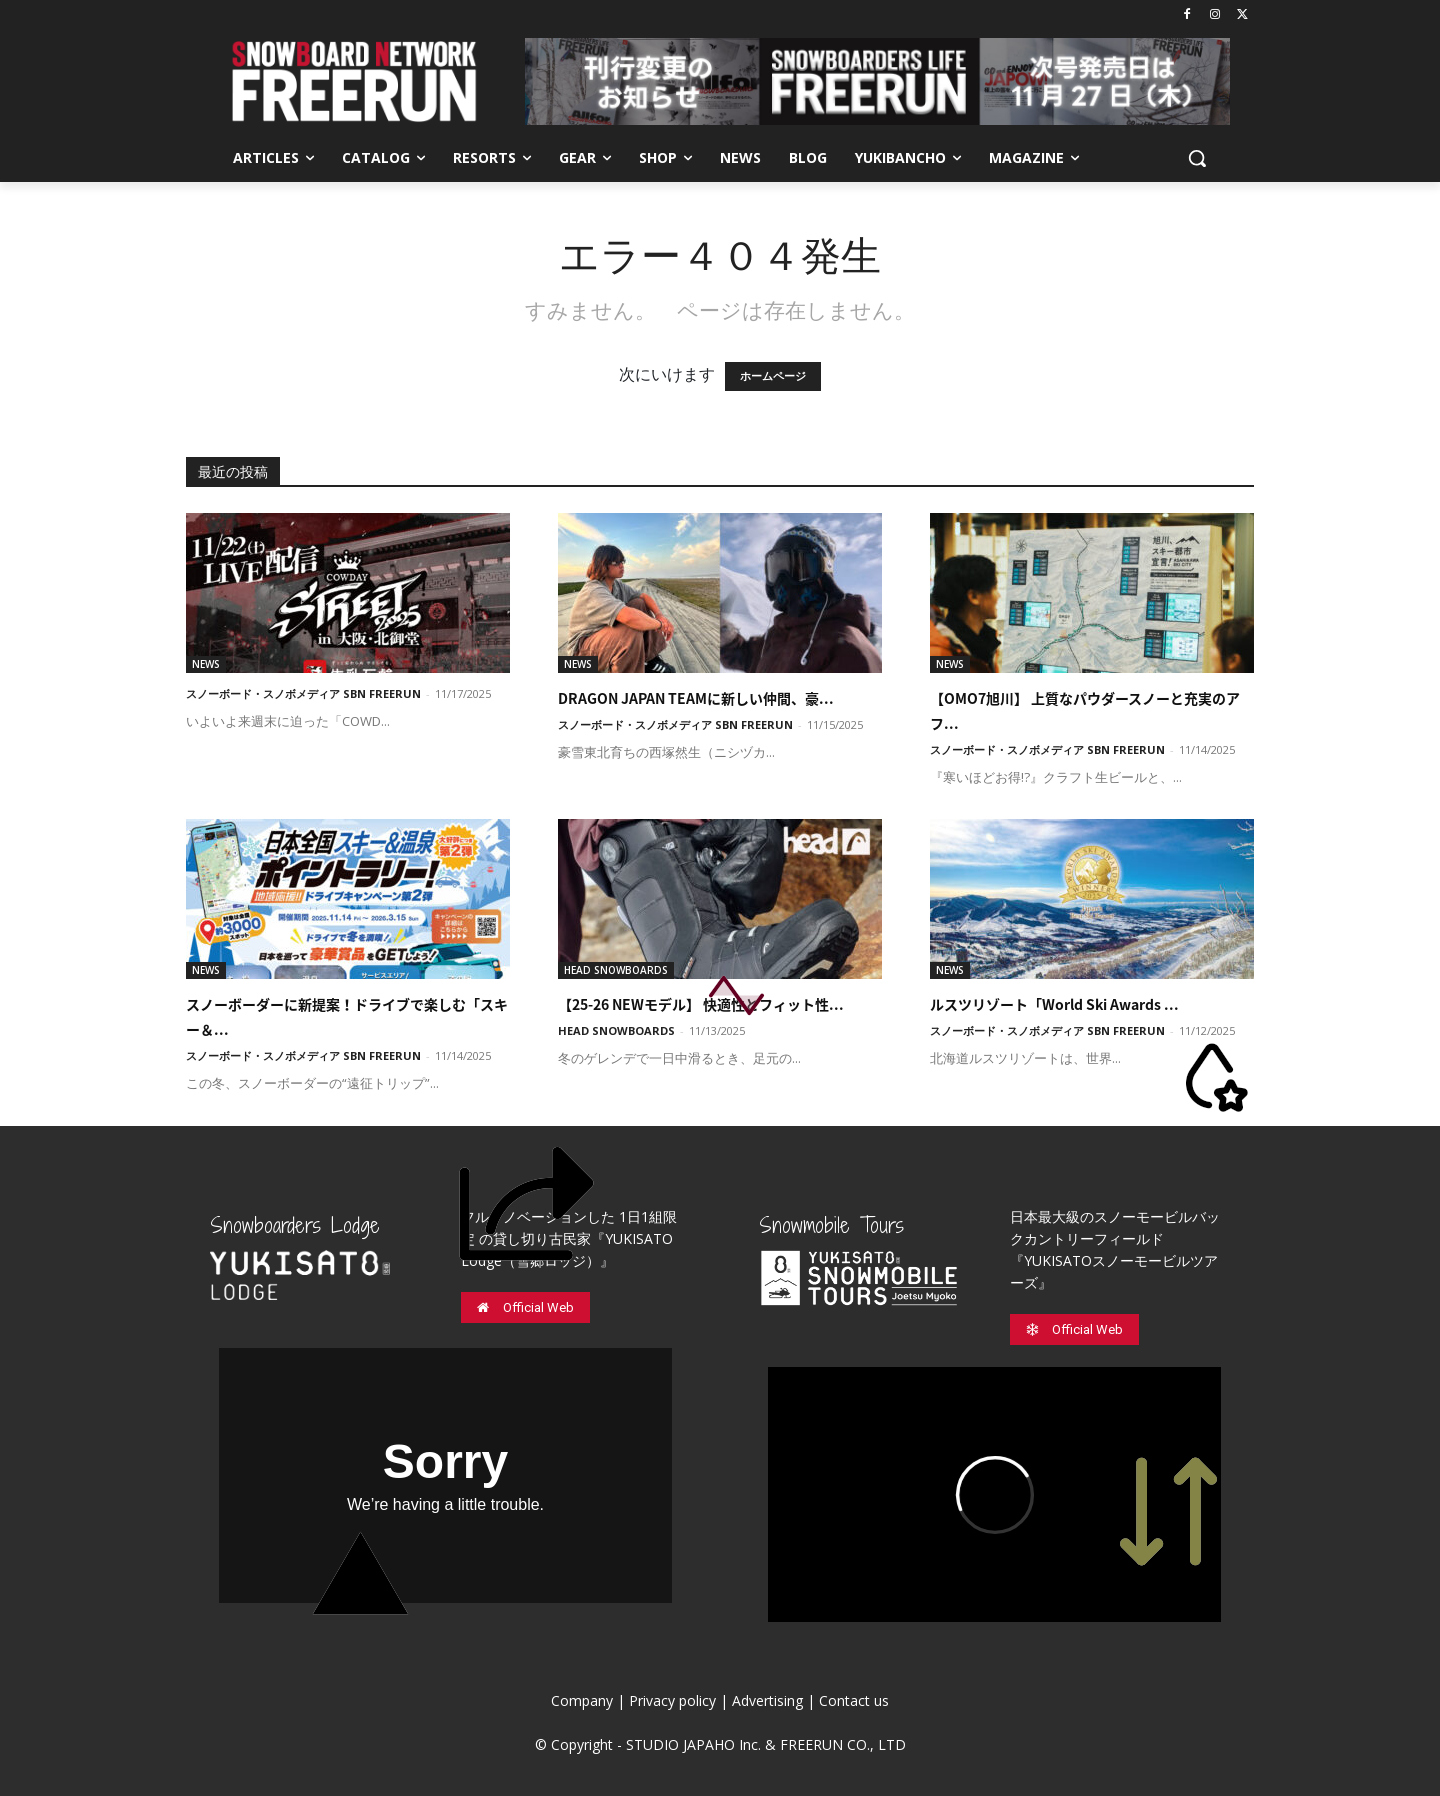  What do you see at coordinates (360, 1579) in the screenshot?
I see `set a function breakpoint in the debugger` at bounding box center [360, 1579].